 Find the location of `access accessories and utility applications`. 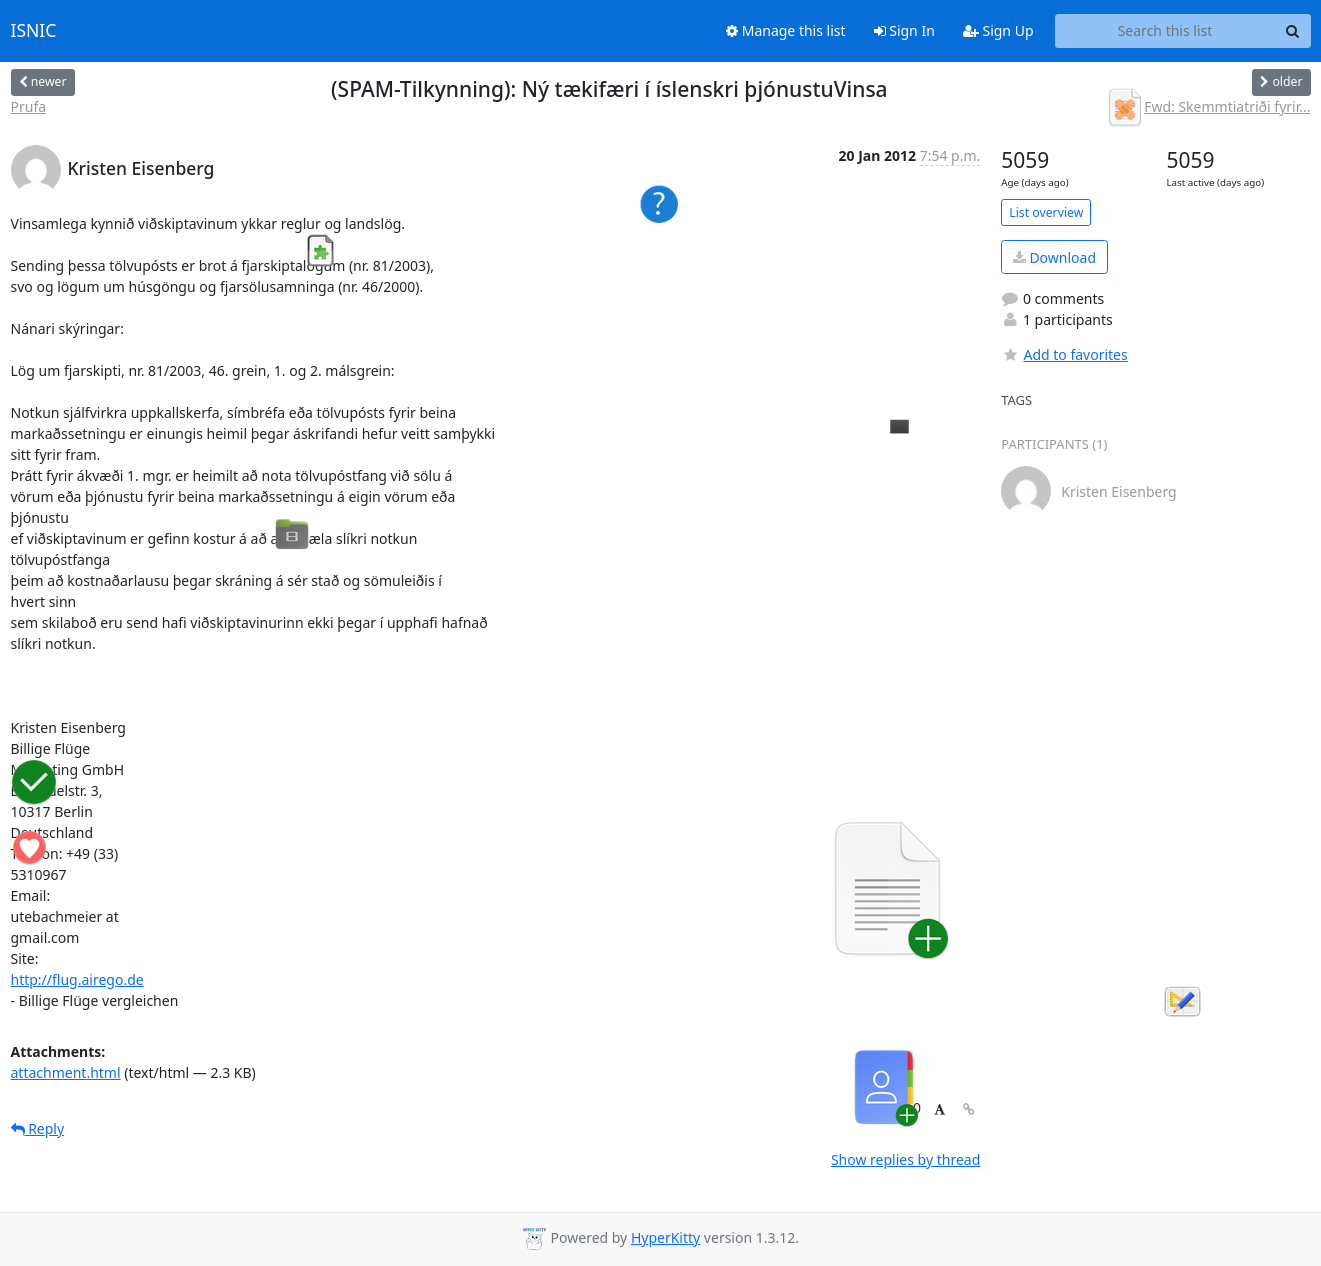

access accessories and utility applications is located at coordinates (1182, 1001).